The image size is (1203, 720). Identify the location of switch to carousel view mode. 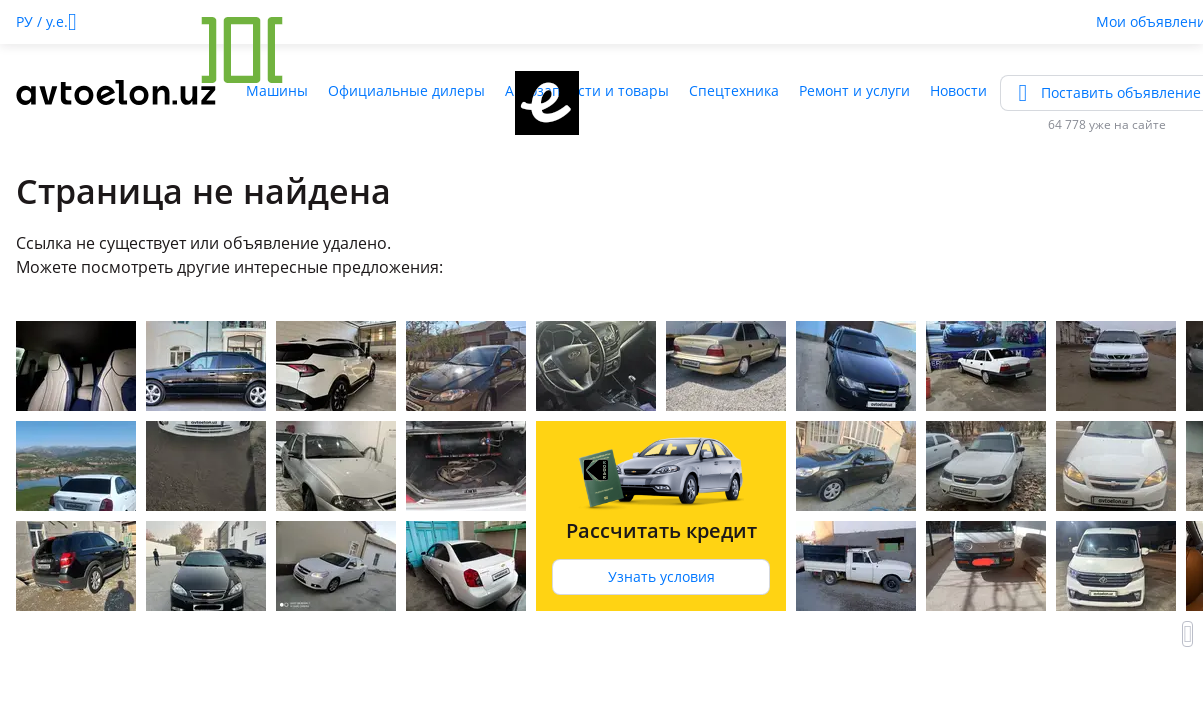
(242, 50).